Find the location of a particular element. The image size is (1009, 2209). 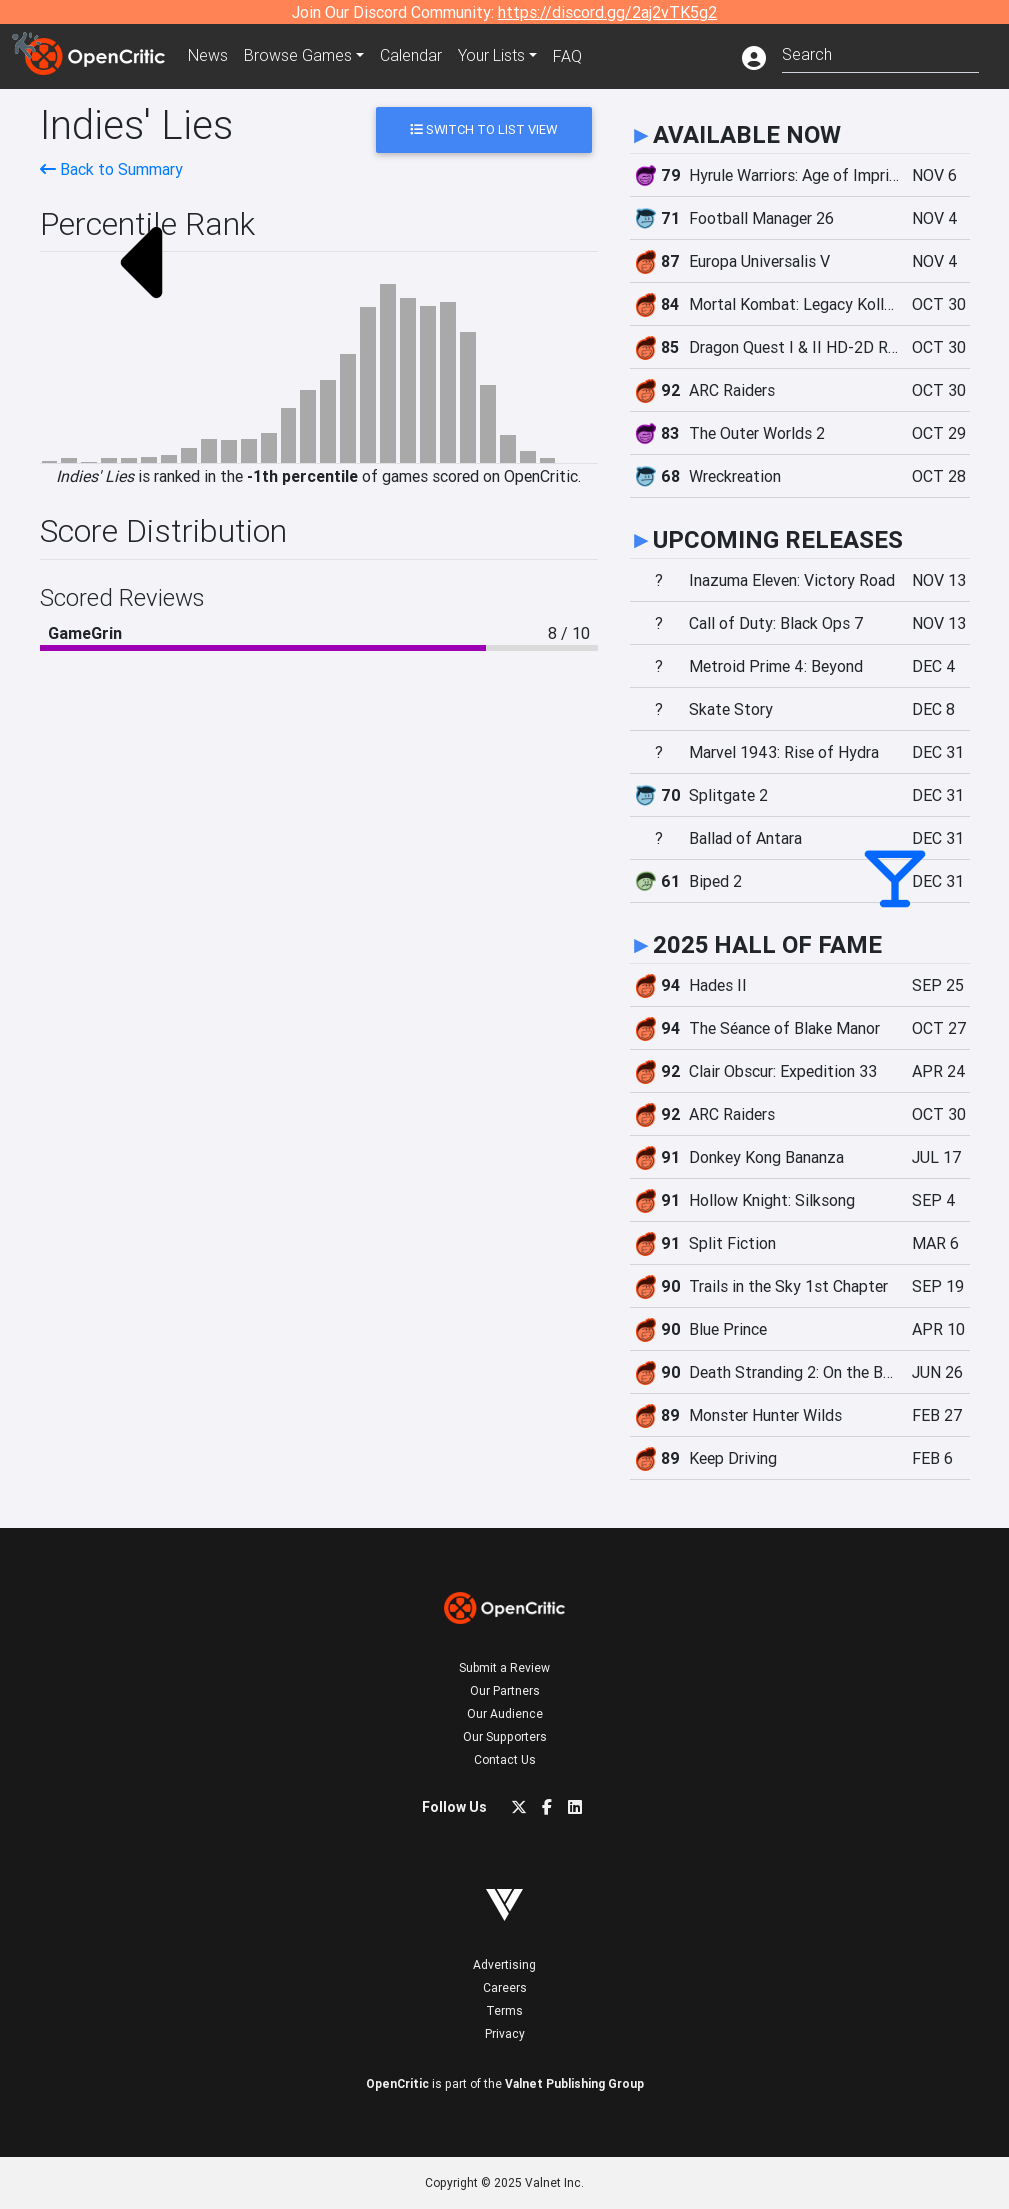

indicates a slip, trip, or fall hazard warning is located at coordinates (26, 45).